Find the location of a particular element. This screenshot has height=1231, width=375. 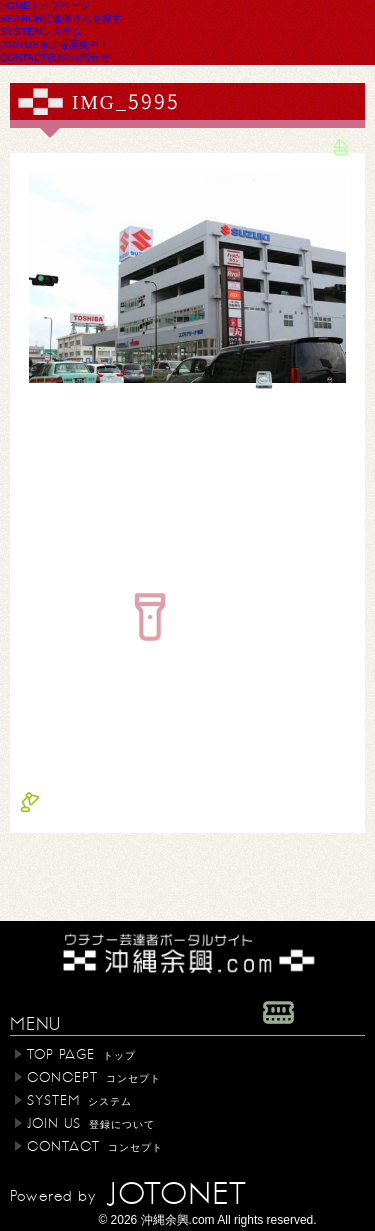

access sailing or boating features is located at coordinates (341, 147).